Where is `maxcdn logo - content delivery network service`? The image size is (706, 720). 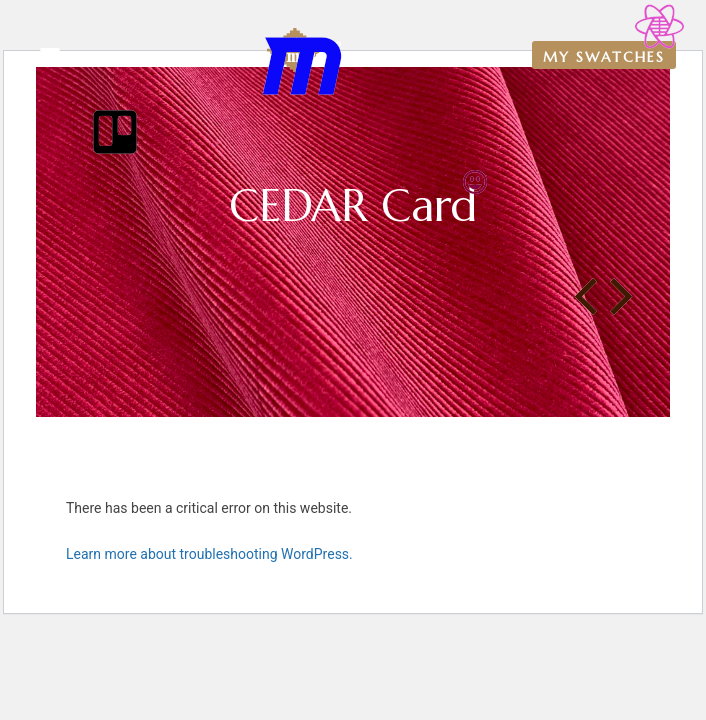
maxcdn logo - content delivery network service is located at coordinates (302, 66).